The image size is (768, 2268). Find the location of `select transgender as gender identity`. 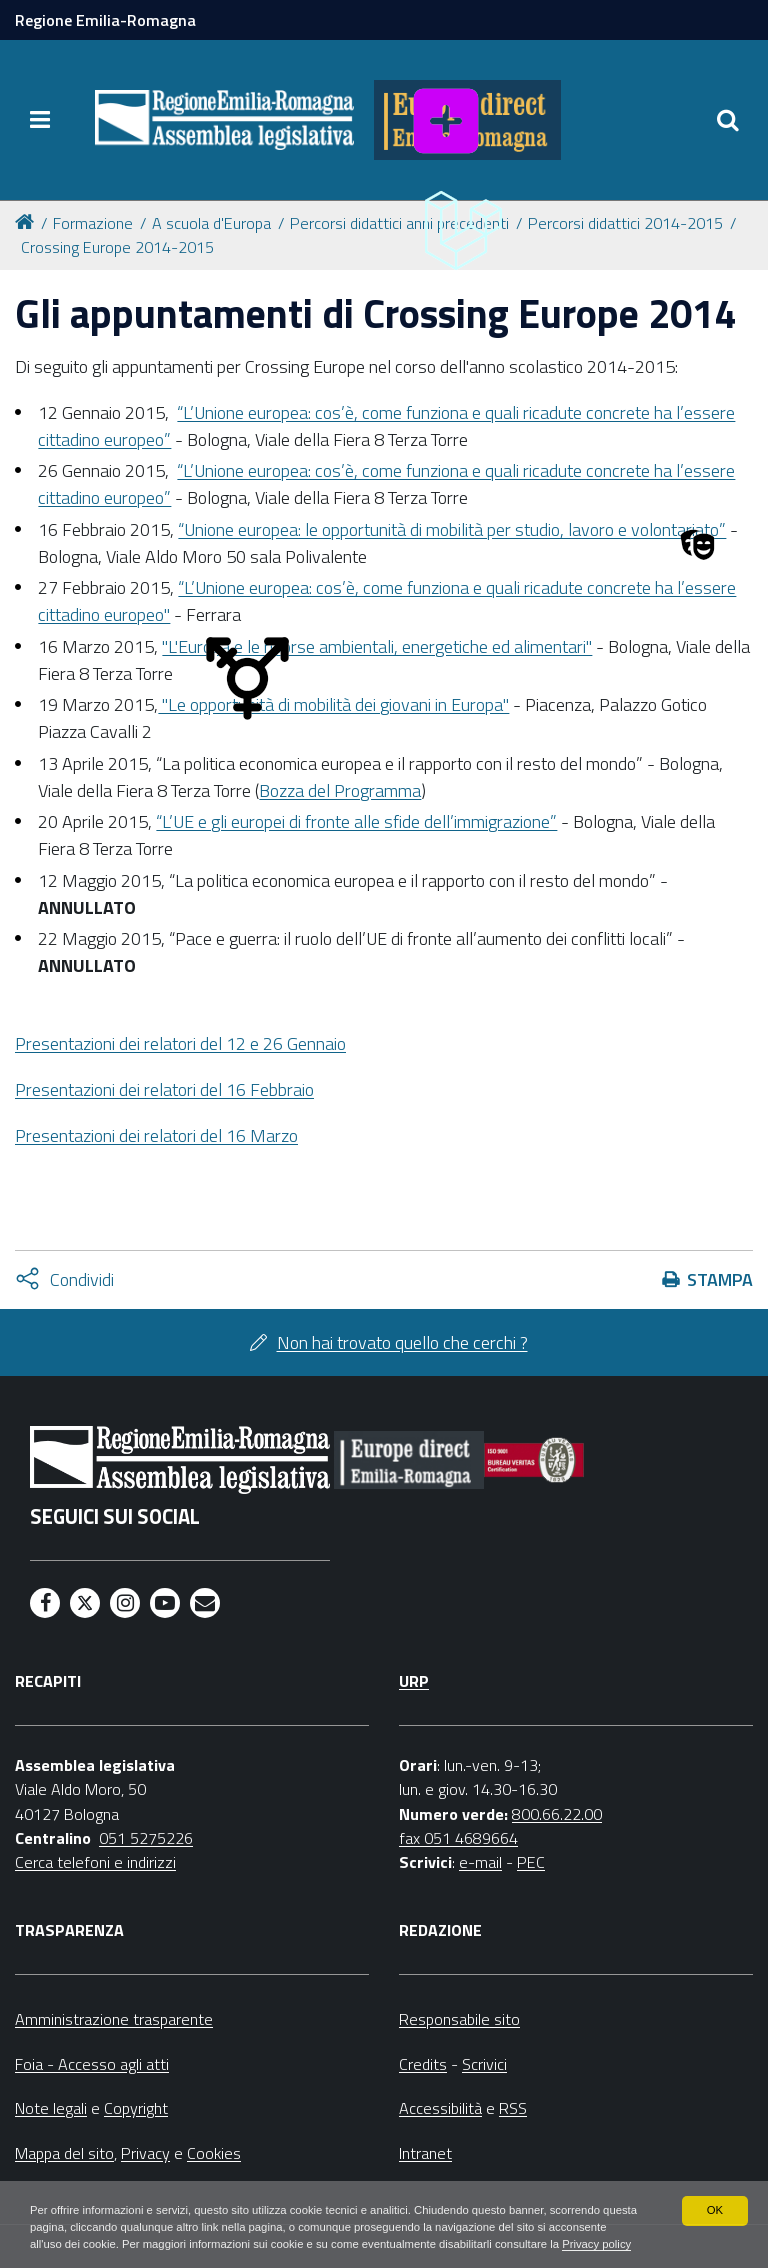

select transgender as gender identity is located at coordinates (247, 678).